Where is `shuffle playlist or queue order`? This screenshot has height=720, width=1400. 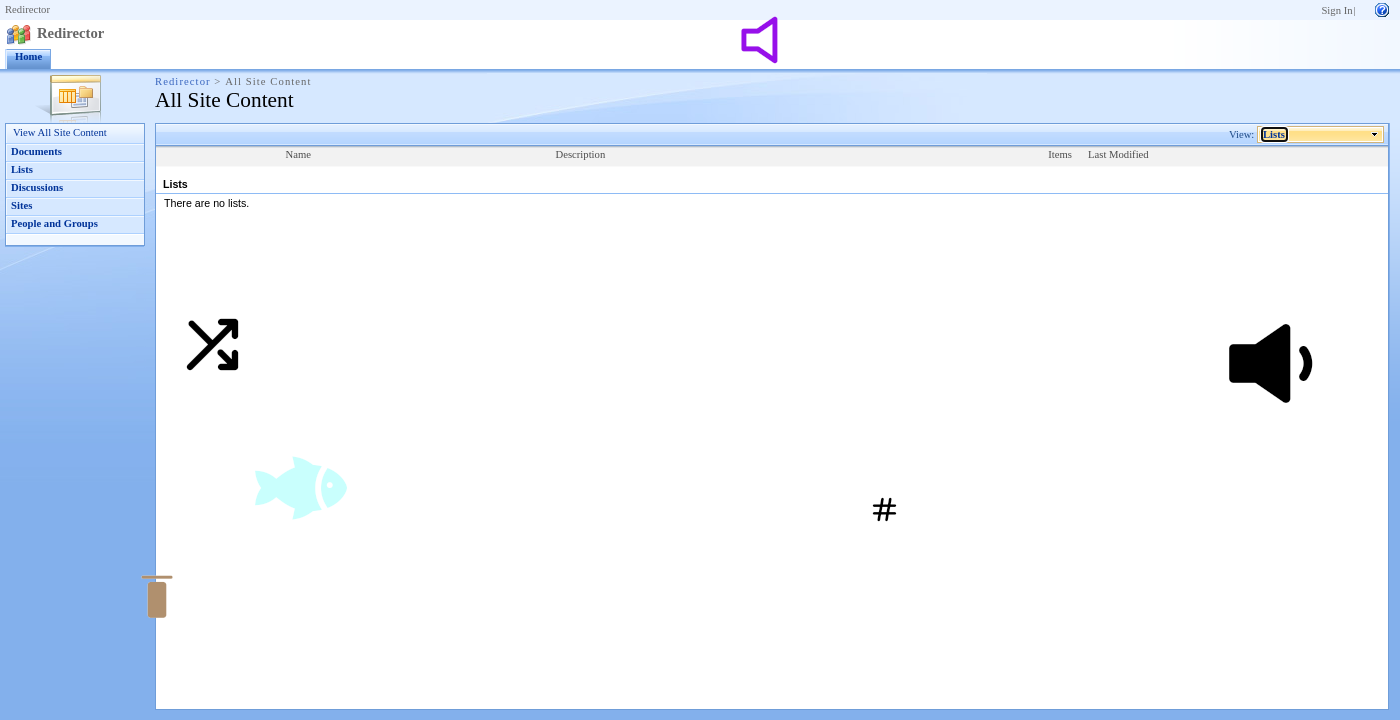 shuffle playlist or queue order is located at coordinates (212, 344).